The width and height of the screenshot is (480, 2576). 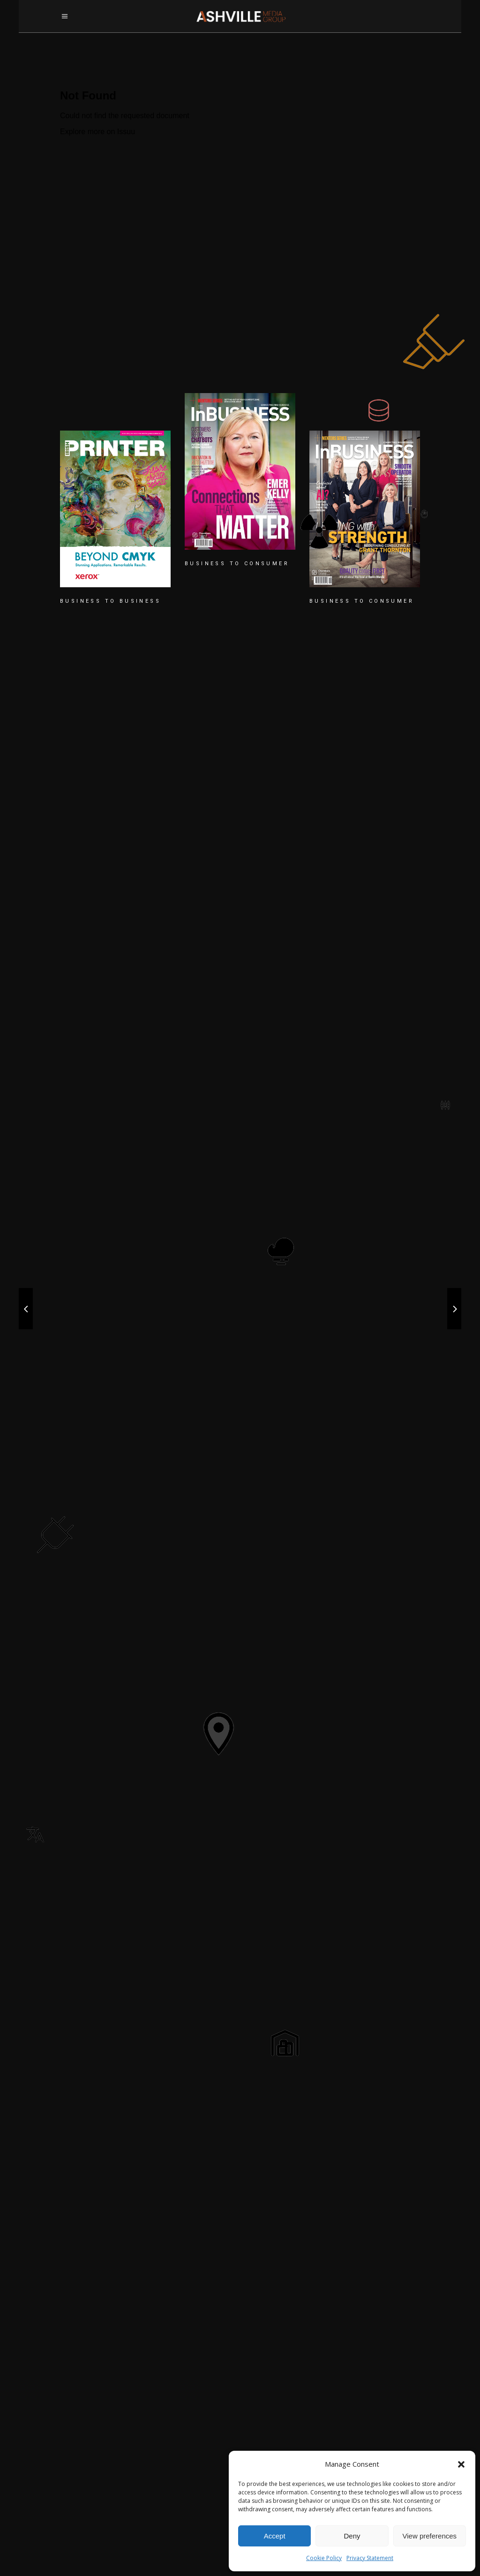 What do you see at coordinates (379, 410) in the screenshot?
I see `access database or data storage` at bounding box center [379, 410].